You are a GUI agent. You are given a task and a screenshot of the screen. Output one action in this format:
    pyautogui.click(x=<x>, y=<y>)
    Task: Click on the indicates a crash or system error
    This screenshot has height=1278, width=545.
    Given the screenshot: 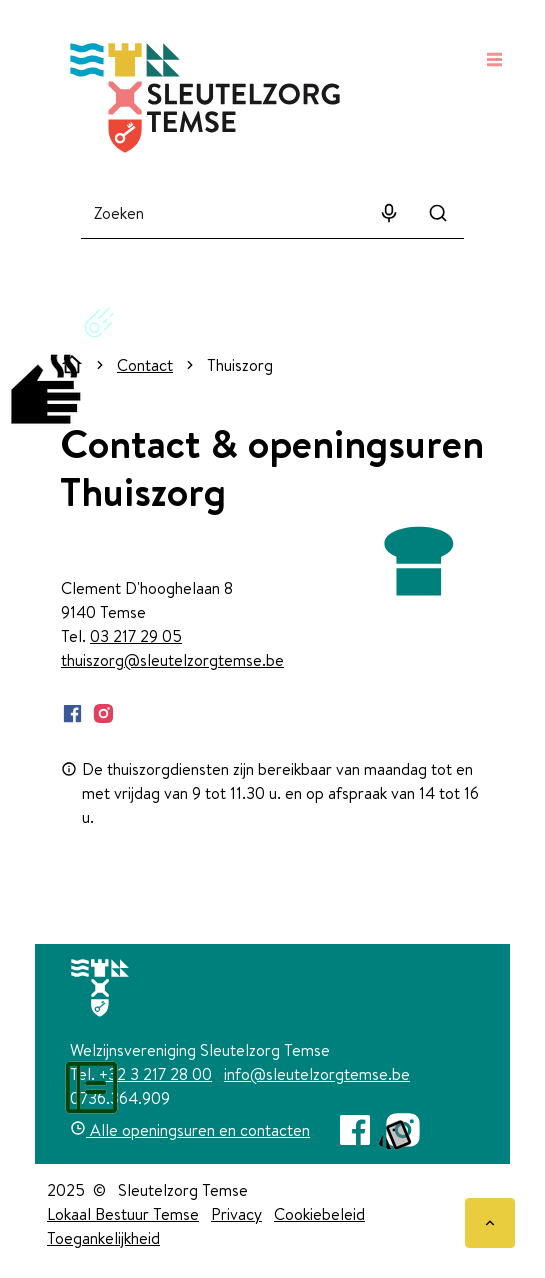 What is the action you would take?
    pyautogui.click(x=99, y=323)
    